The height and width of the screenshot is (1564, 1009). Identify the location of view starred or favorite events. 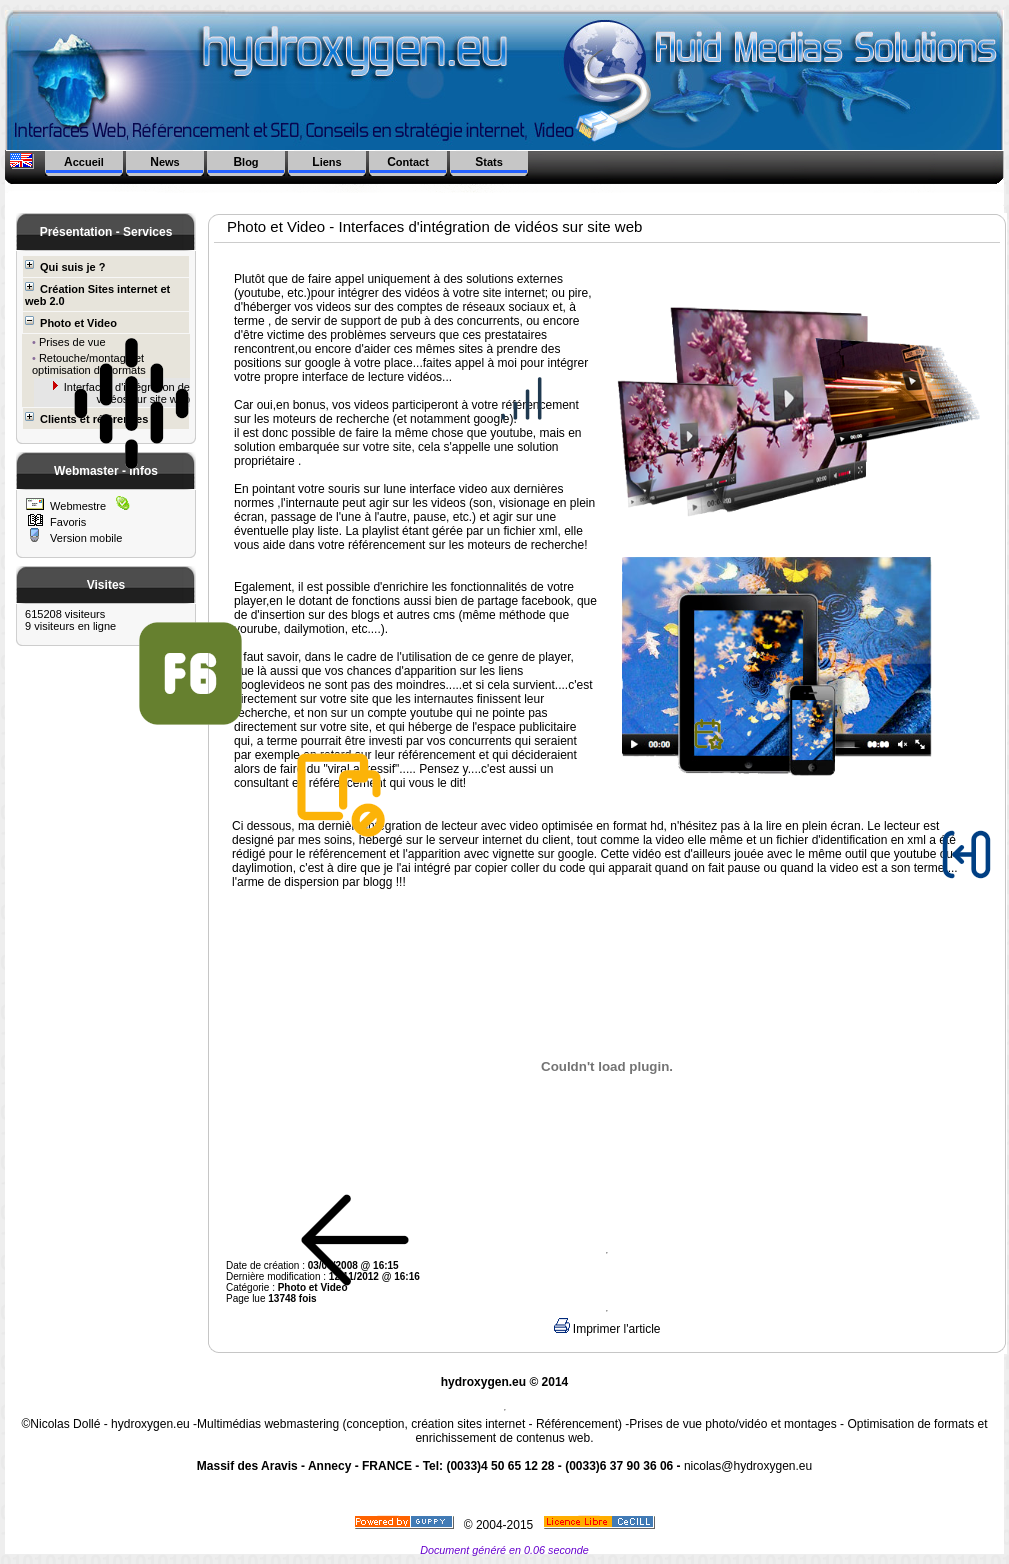
(707, 733).